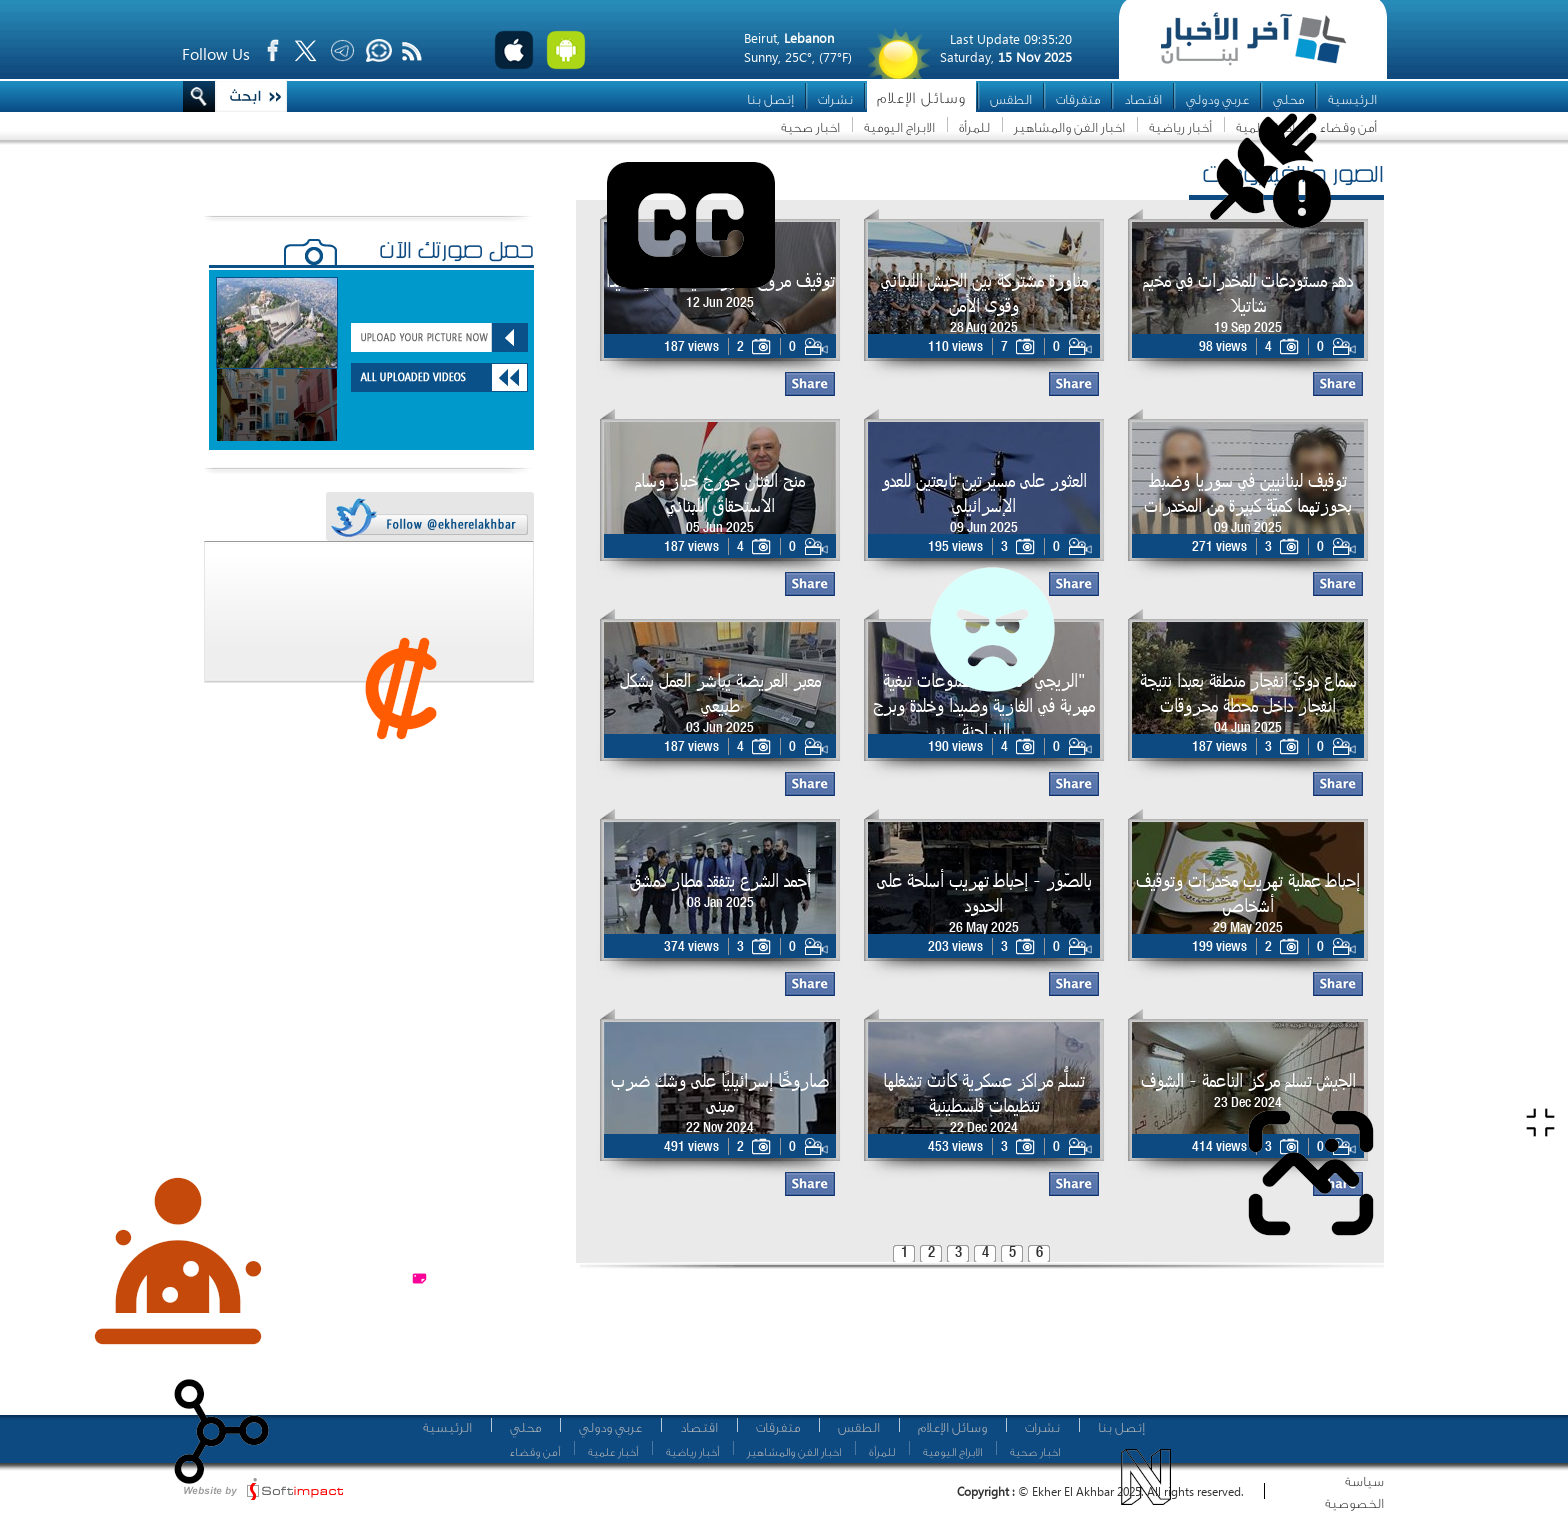 The image size is (1568, 1513). I want to click on enable closed captions for video content, so click(691, 225).